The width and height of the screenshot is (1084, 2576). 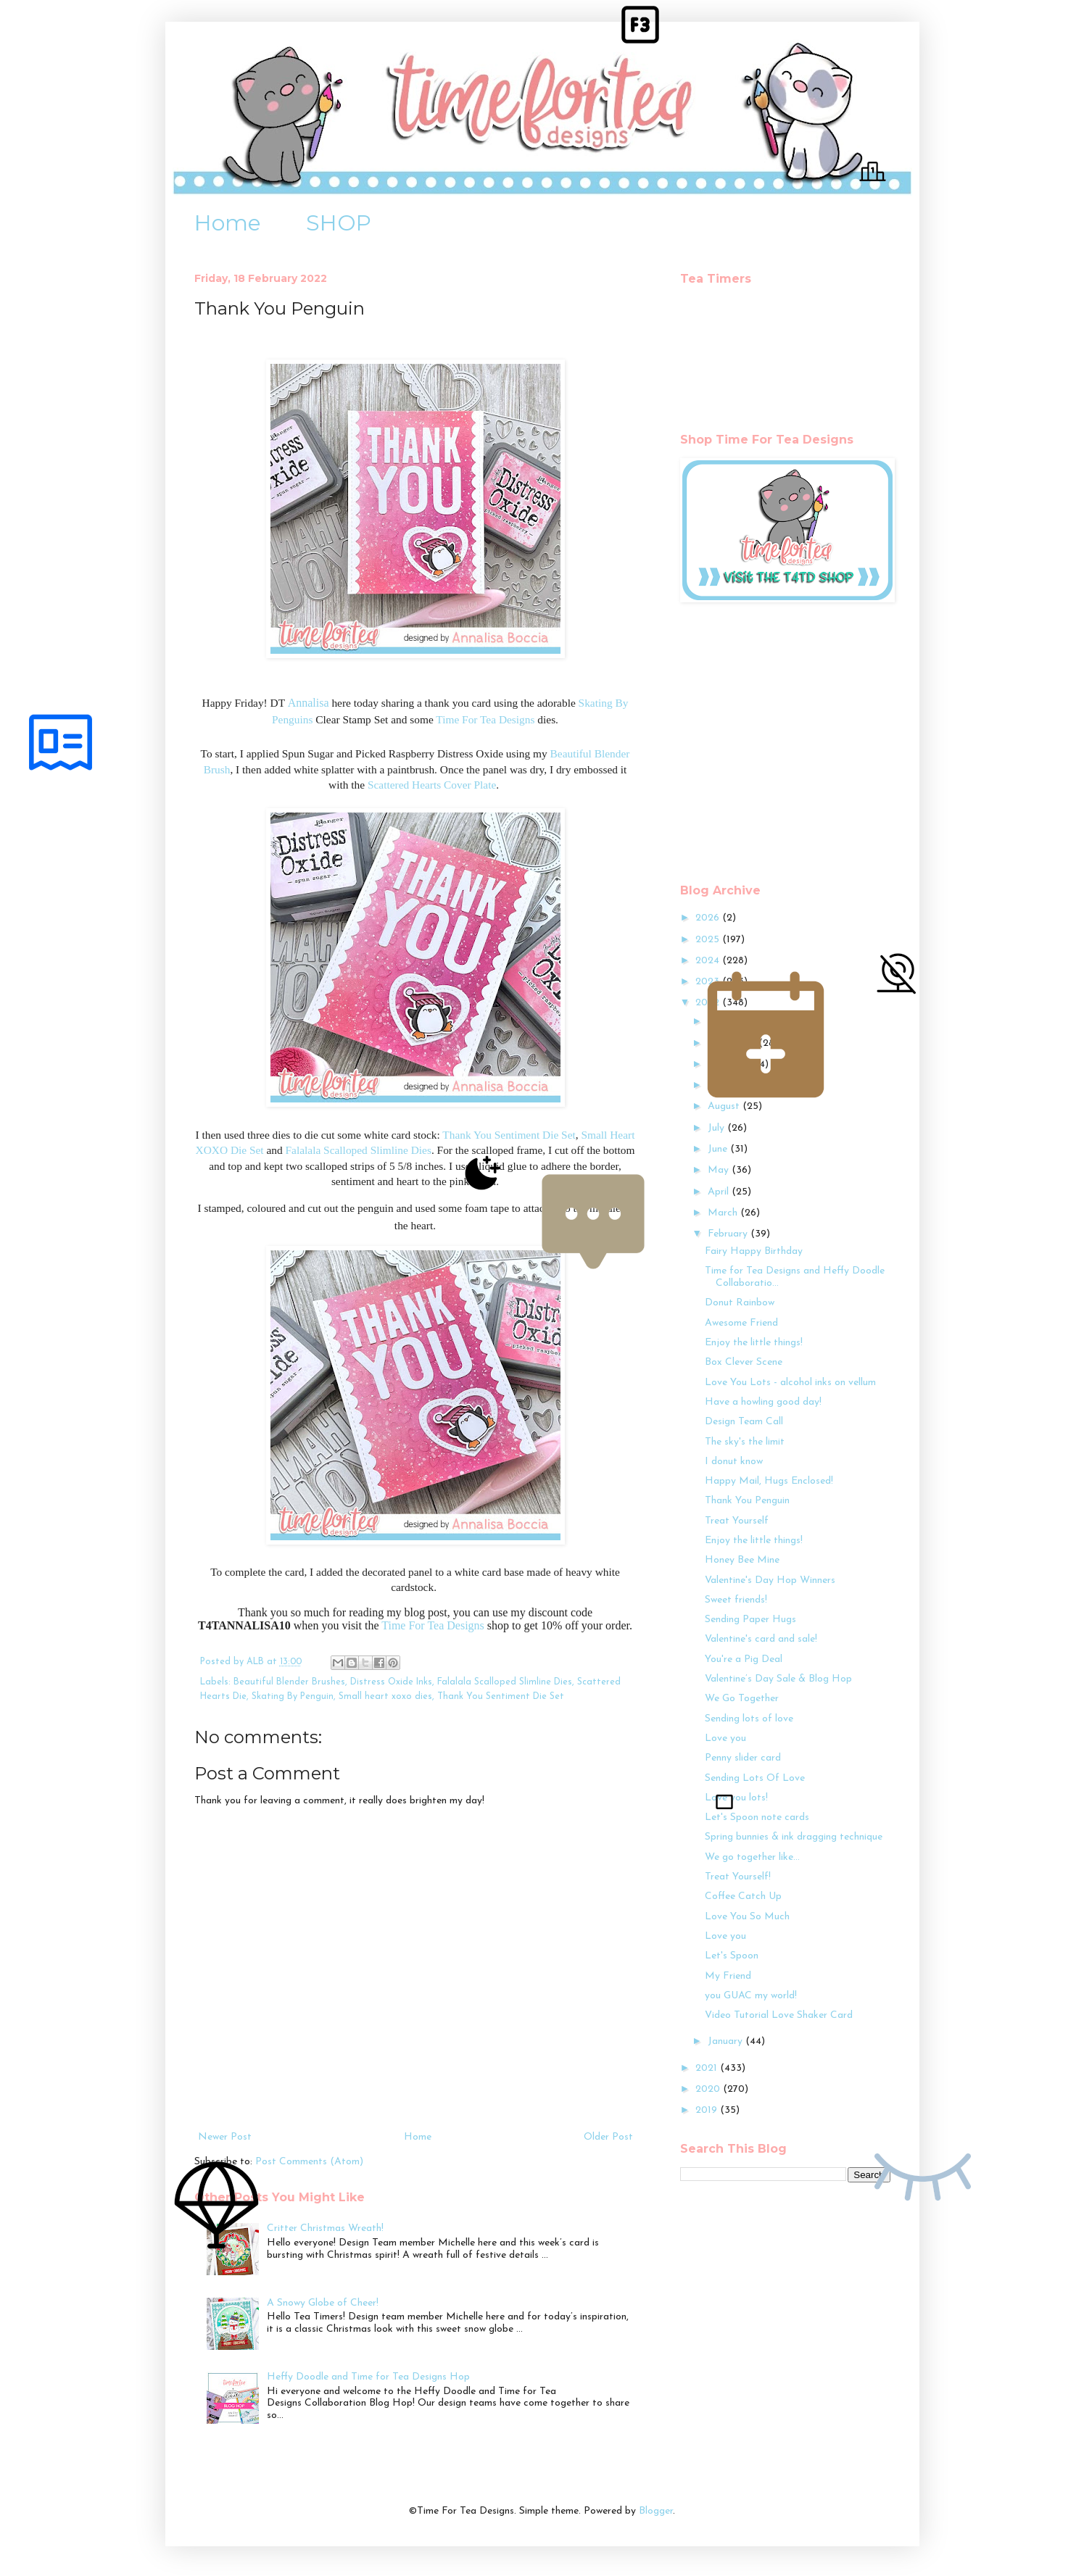 I want to click on toggle dark mode or night theme, so click(x=481, y=1173).